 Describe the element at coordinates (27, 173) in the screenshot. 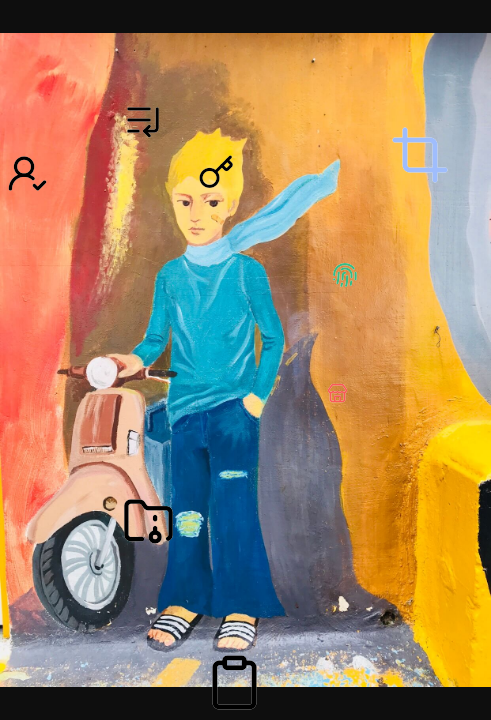

I see `verify or approve a user account` at that location.